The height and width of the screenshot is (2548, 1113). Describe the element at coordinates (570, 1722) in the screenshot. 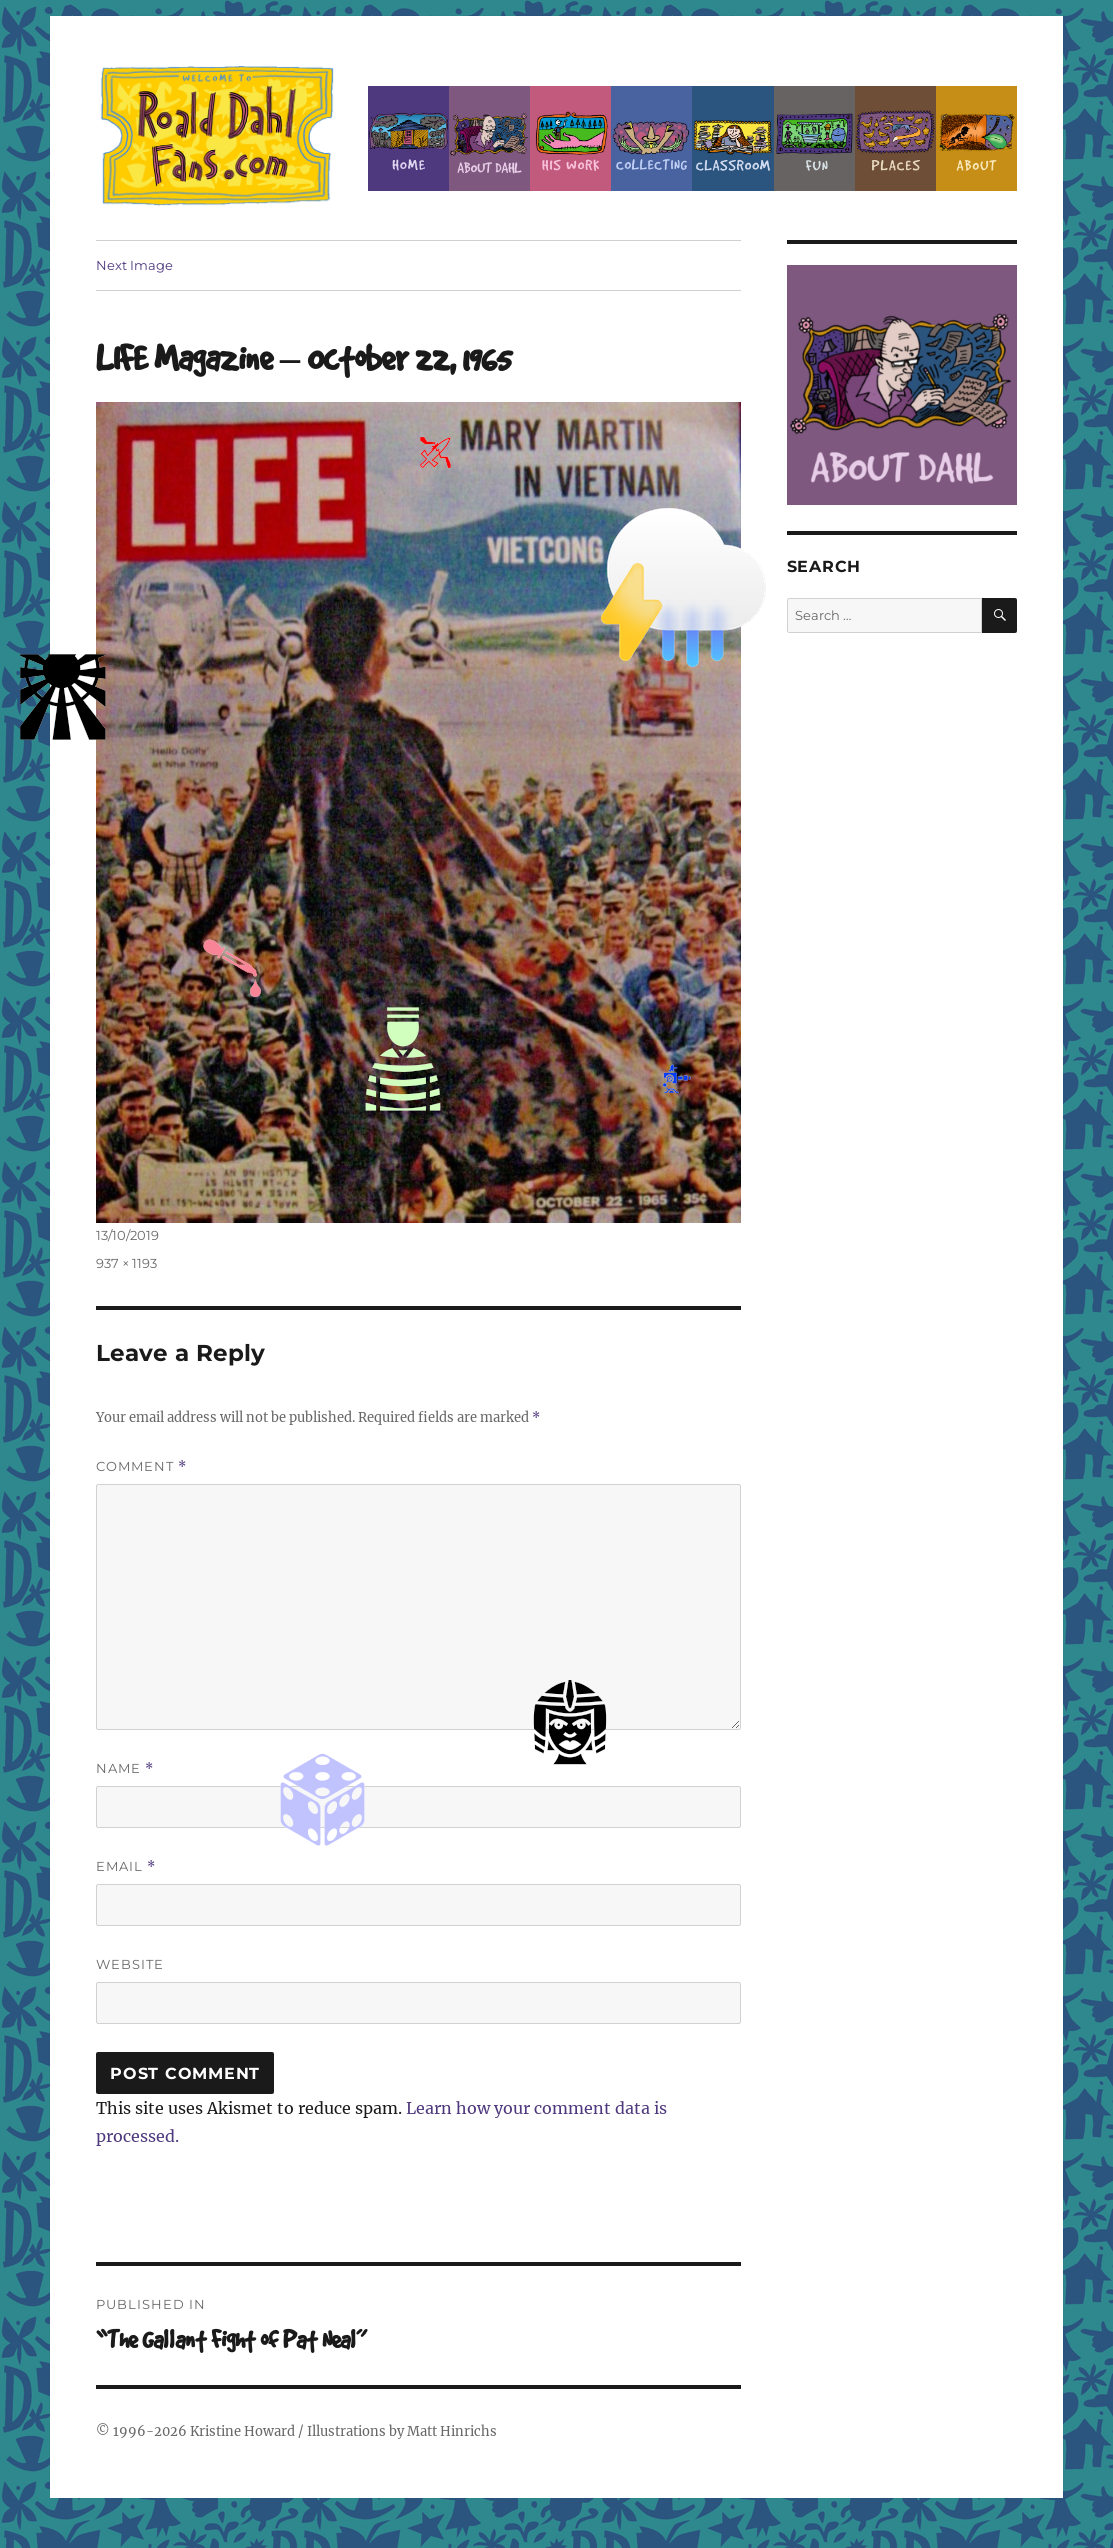

I see `select cleopatra character or avatar` at that location.